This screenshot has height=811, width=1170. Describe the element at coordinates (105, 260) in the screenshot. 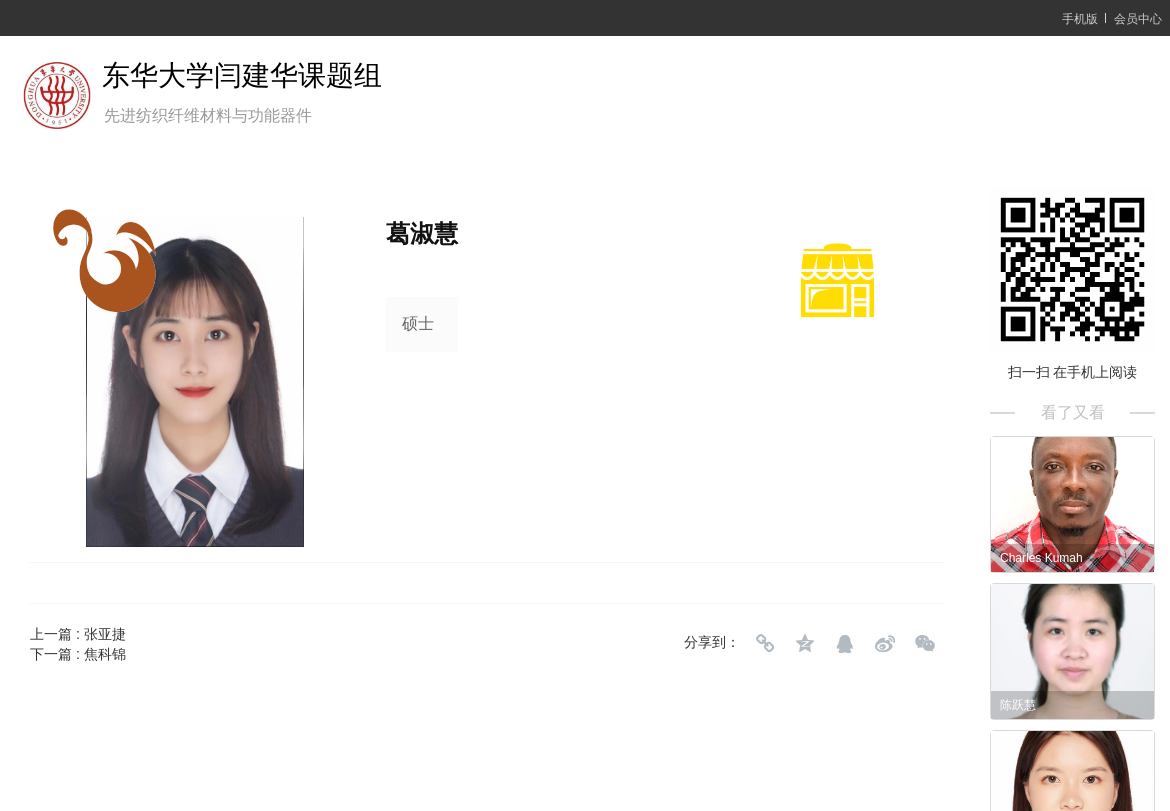

I see `indicates a fire or flame effect in a game` at that location.